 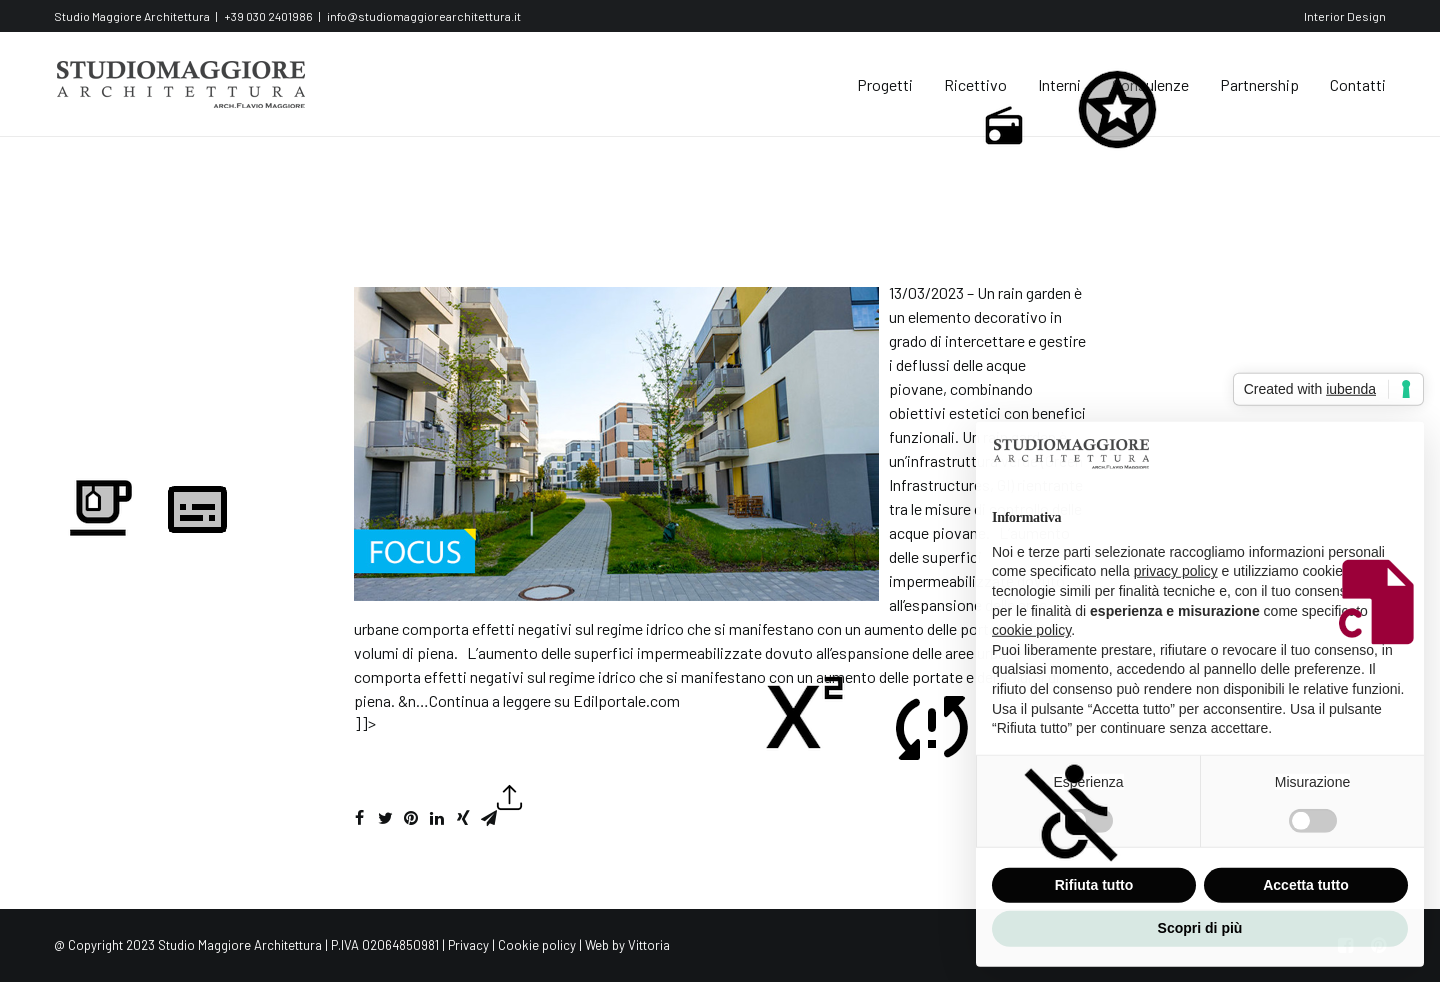 I want to click on indicates location or feature is not wheelchair accessible, so click(x=1074, y=811).